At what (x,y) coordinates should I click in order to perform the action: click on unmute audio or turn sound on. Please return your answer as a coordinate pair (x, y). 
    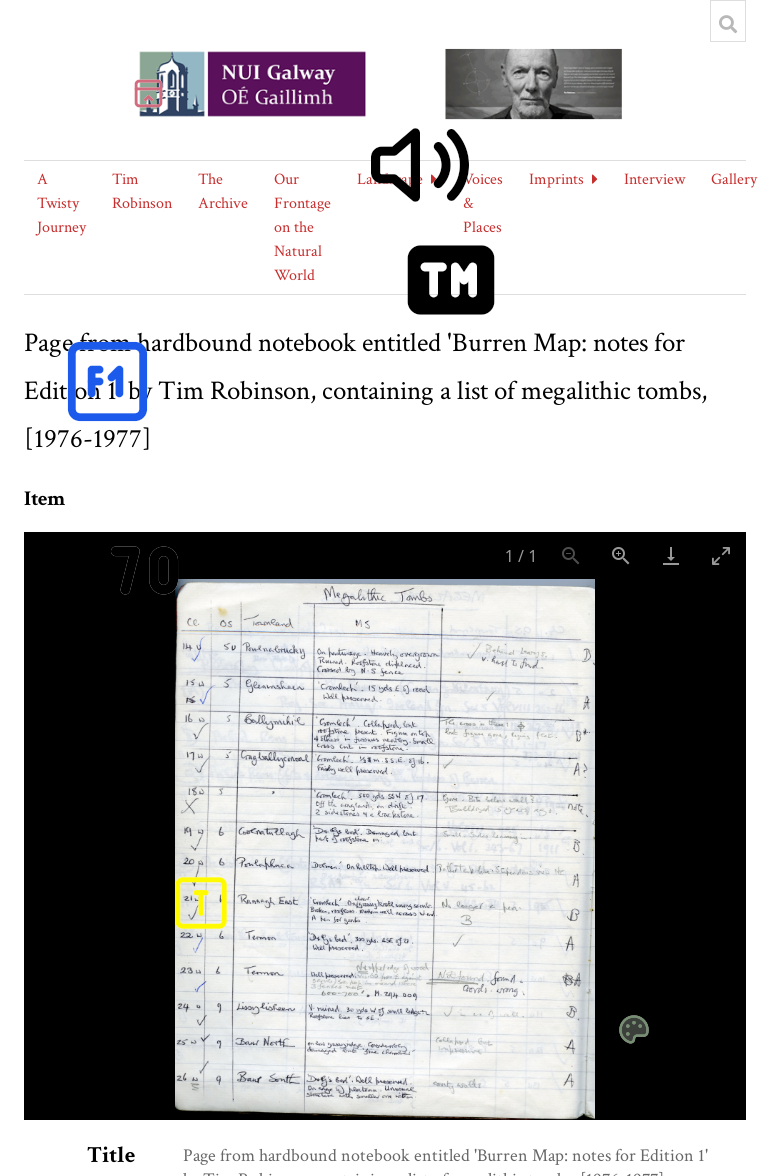
    Looking at the image, I should click on (420, 165).